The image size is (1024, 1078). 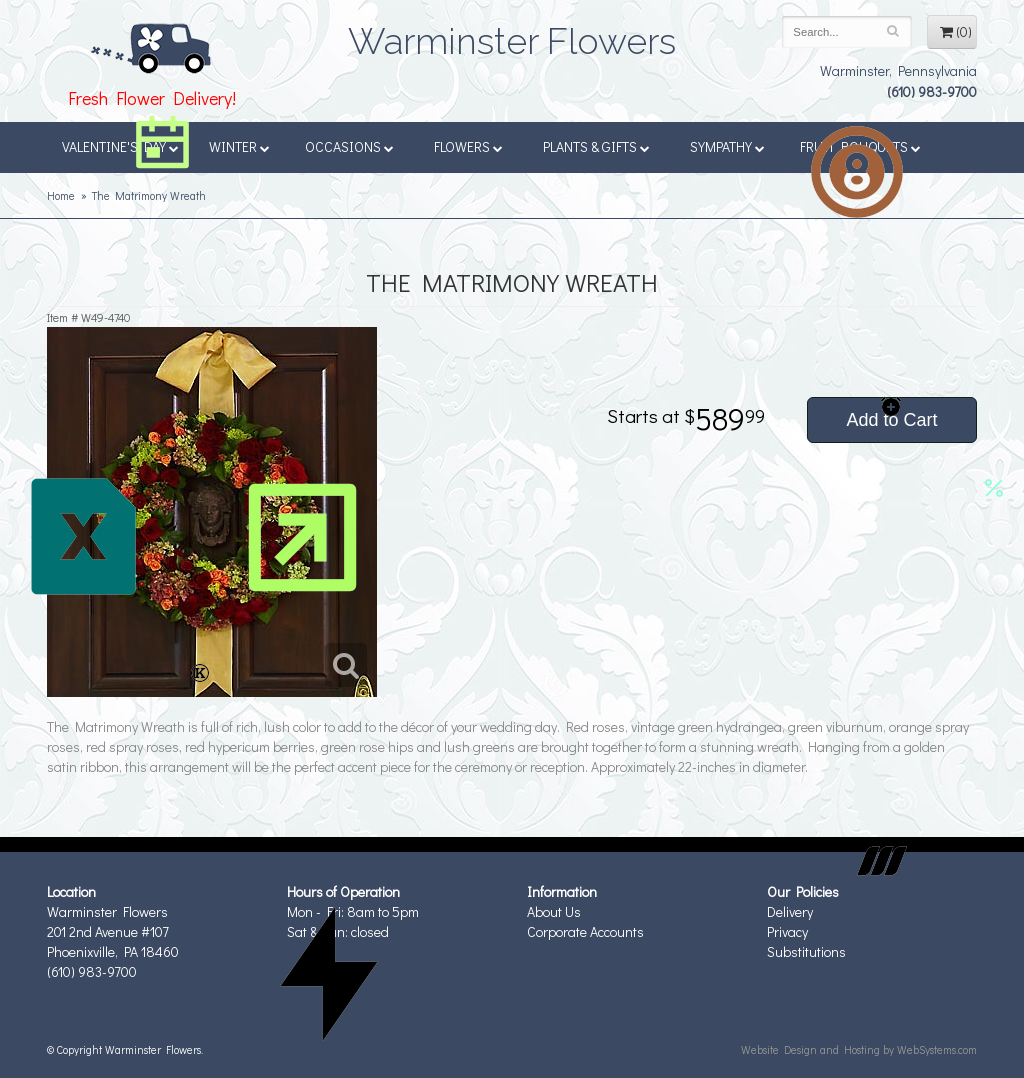 What do you see at coordinates (200, 673) in the screenshot?
I see `known publishing platform logo` at bounding box center [200, 673].